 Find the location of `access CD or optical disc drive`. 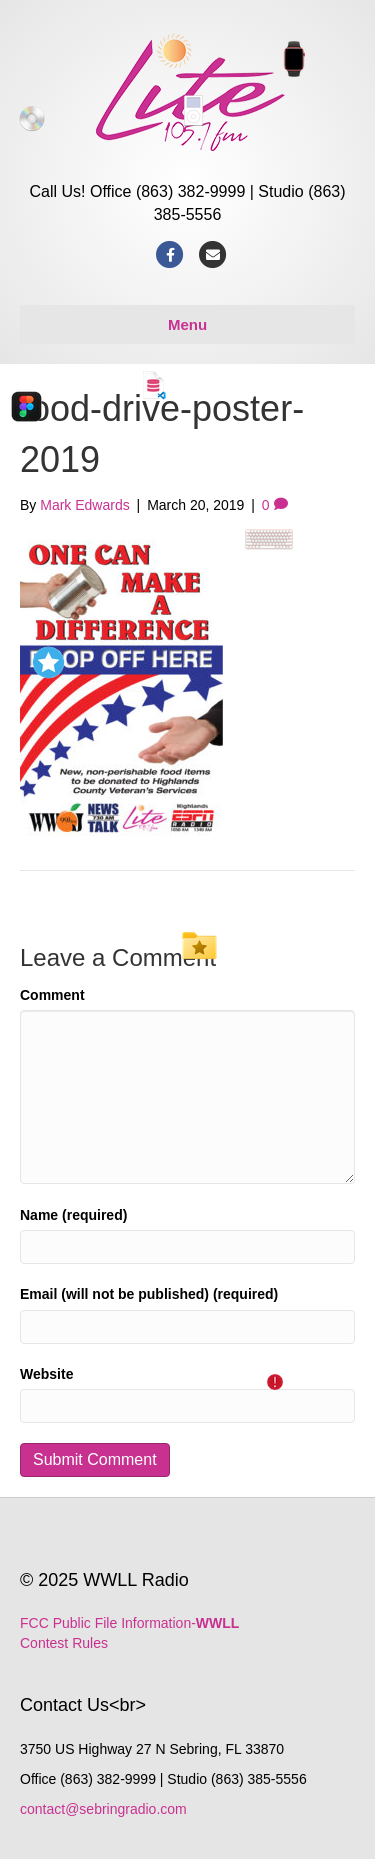

access CD or optical disc drive is located at coordinates (32, 119).